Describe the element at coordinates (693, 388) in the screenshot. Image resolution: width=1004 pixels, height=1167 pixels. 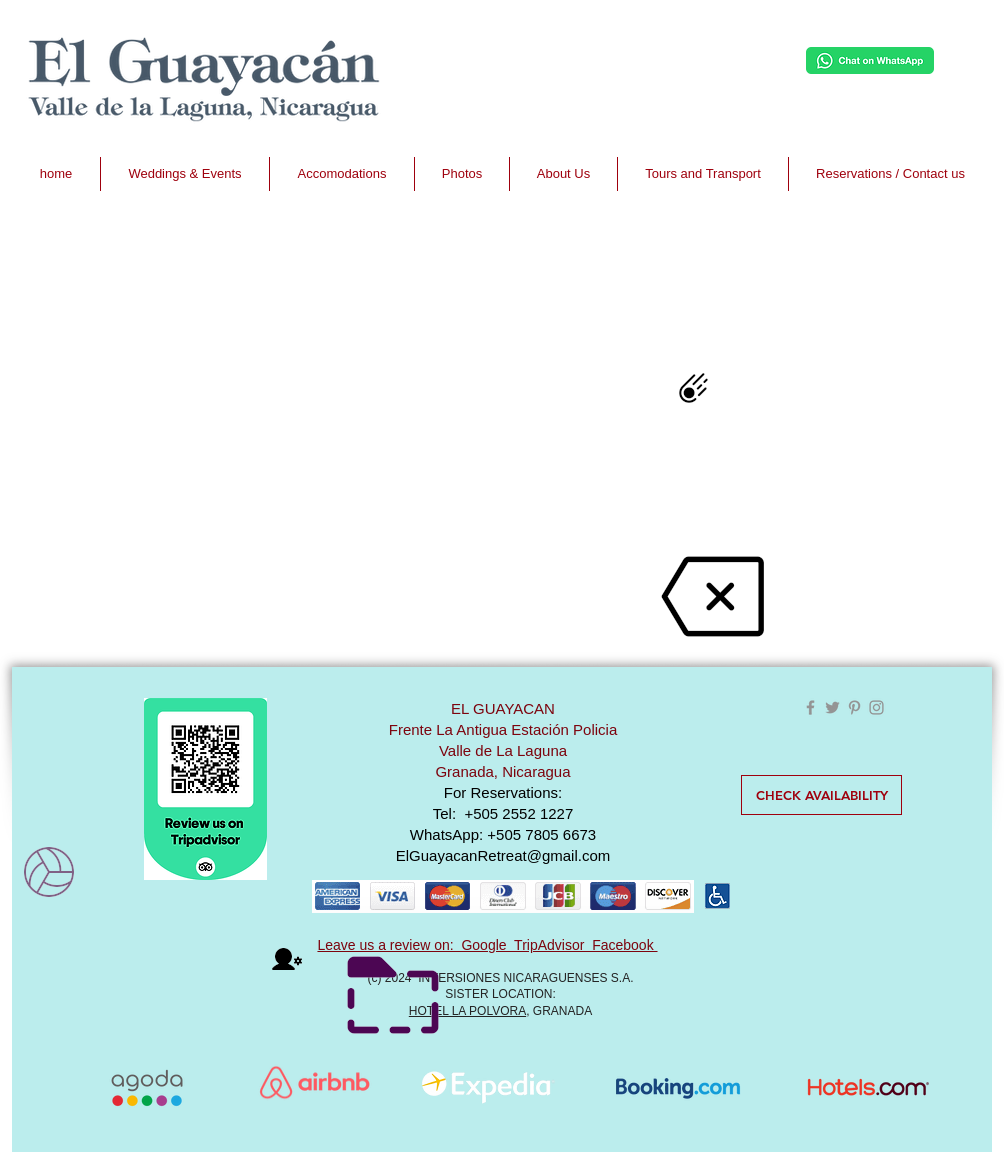
I see `indicates a trending or viral item` at that location.